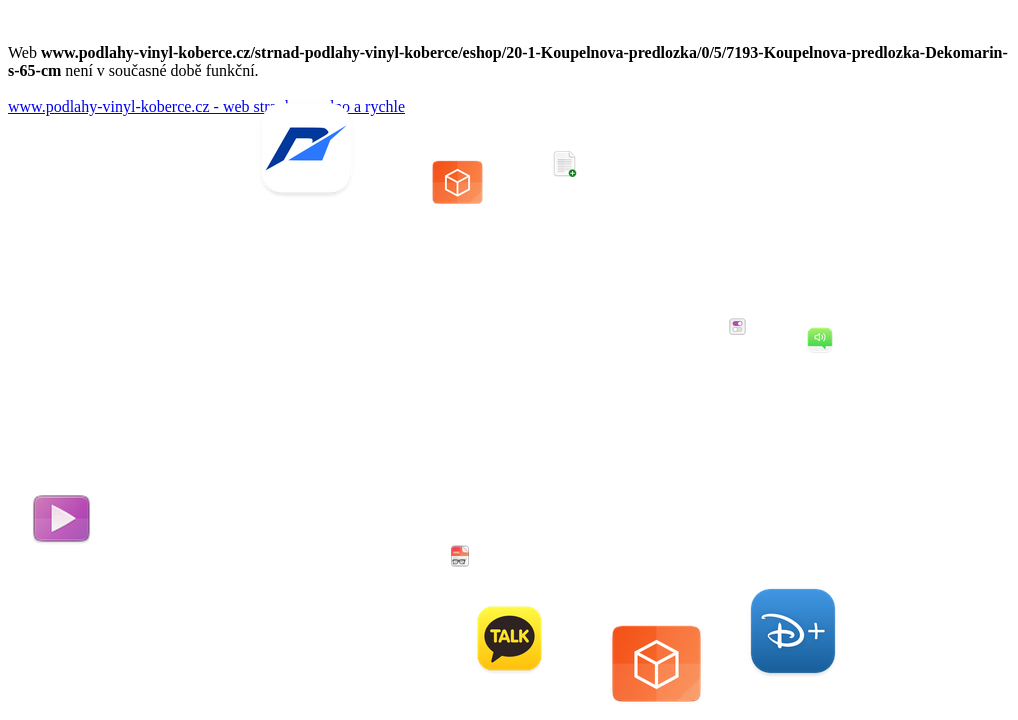 The width and height of the screenshot is (1018, 720). What do you see at coordinates (793, 631) in the screenshot?
I see `open the Disney+ streaming app` at bounding box center [793, 631].